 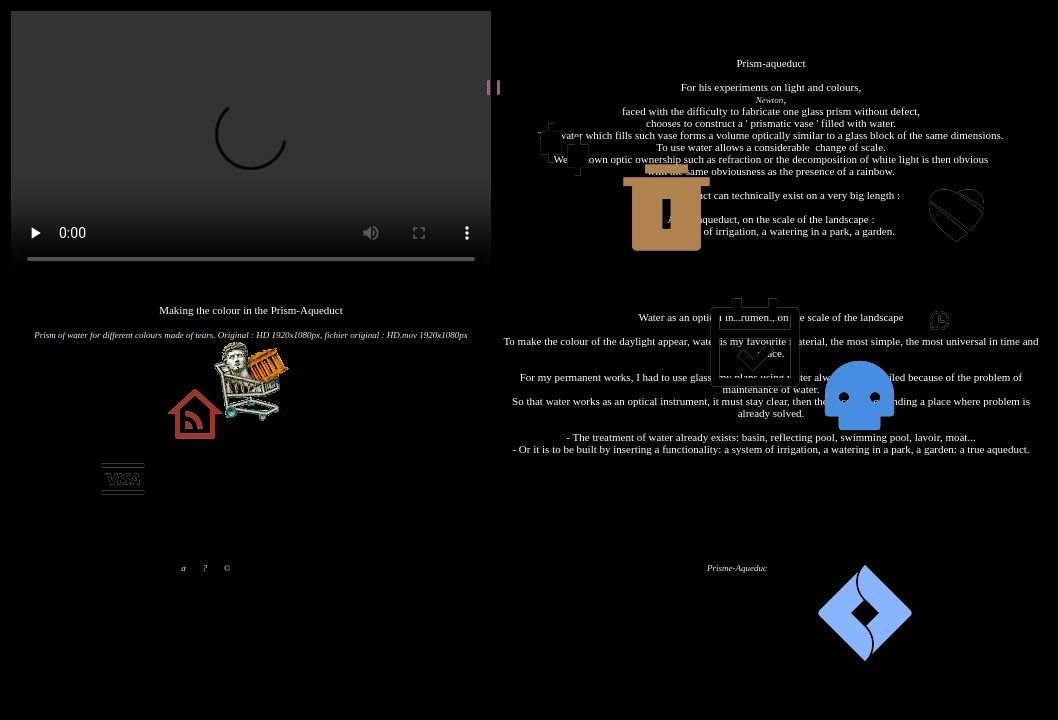 What do you see at coordinates (865, 613) in the screenshot?
I see `open Jira Software for project tracking` at bounding box center [865, 613].